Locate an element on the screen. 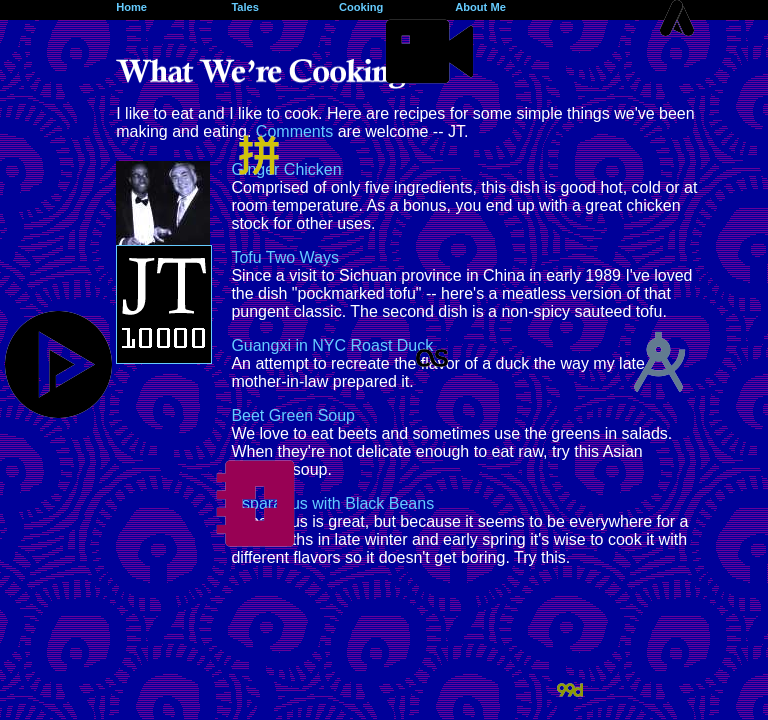  access your health records is located at coordinates (255, 503).